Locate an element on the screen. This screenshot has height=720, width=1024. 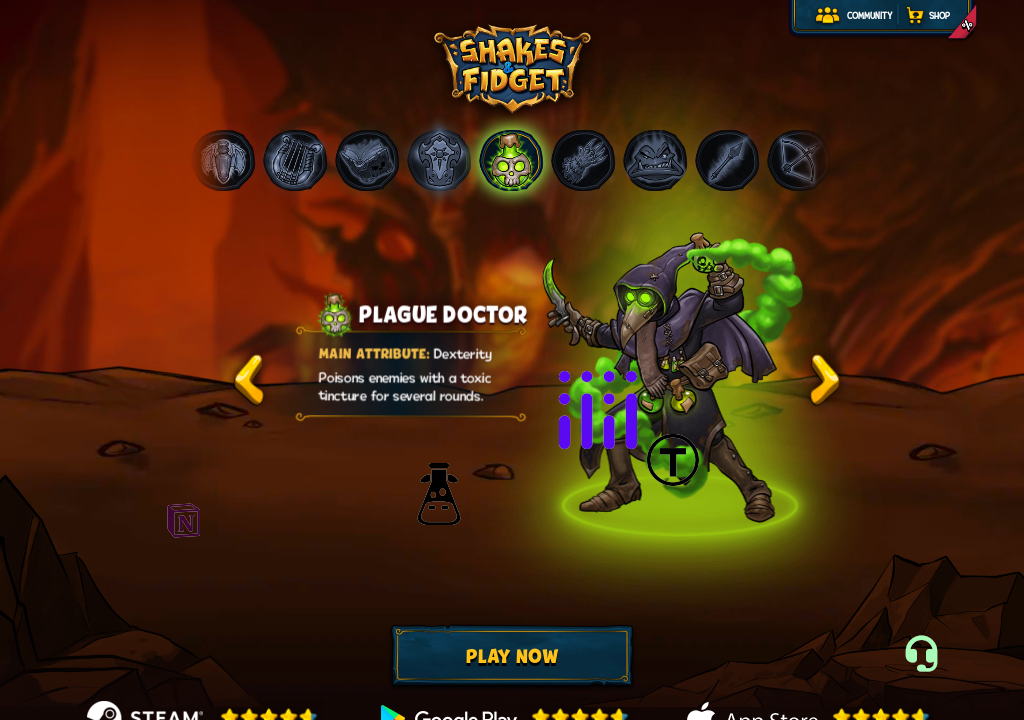
open thingiverse website or app is located at coordinates (673, 460).